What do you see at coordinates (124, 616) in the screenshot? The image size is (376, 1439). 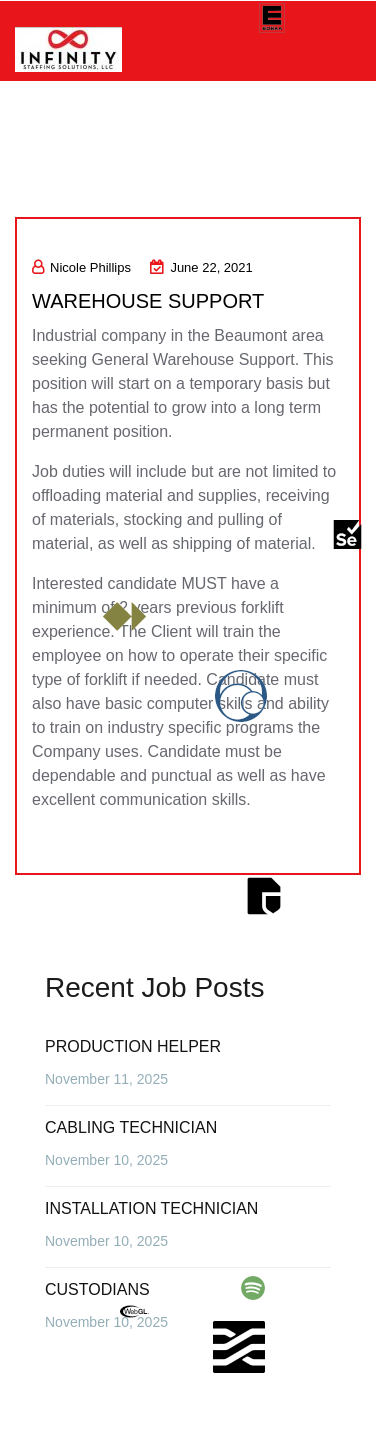 I see `paysafe payment method option` at bounding box center [124, 616].